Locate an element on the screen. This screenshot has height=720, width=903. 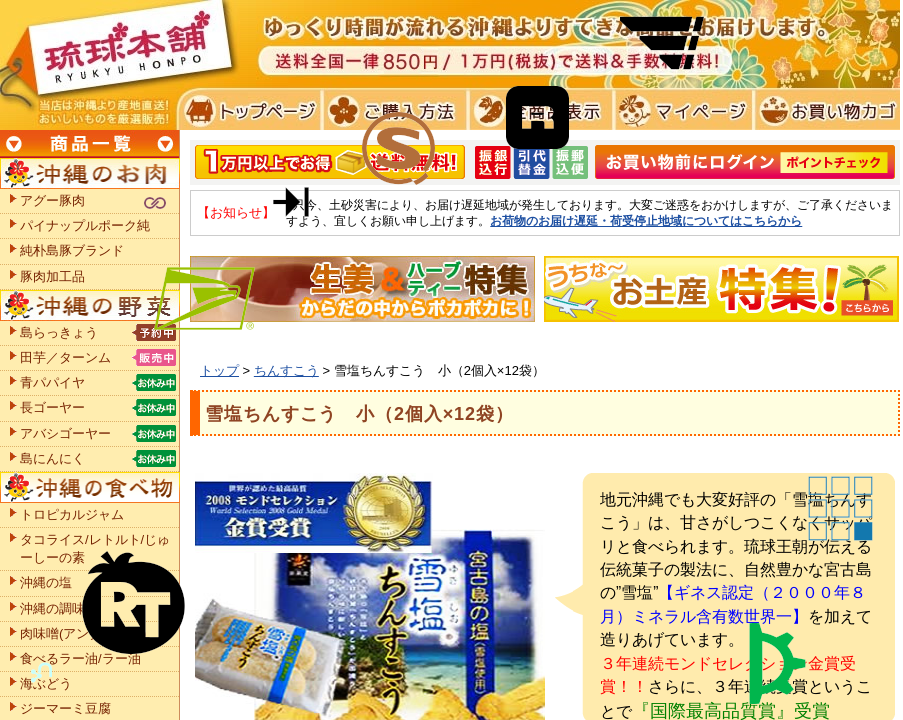
büromöbelexperte brand logo is located at coordinates (840, 508).